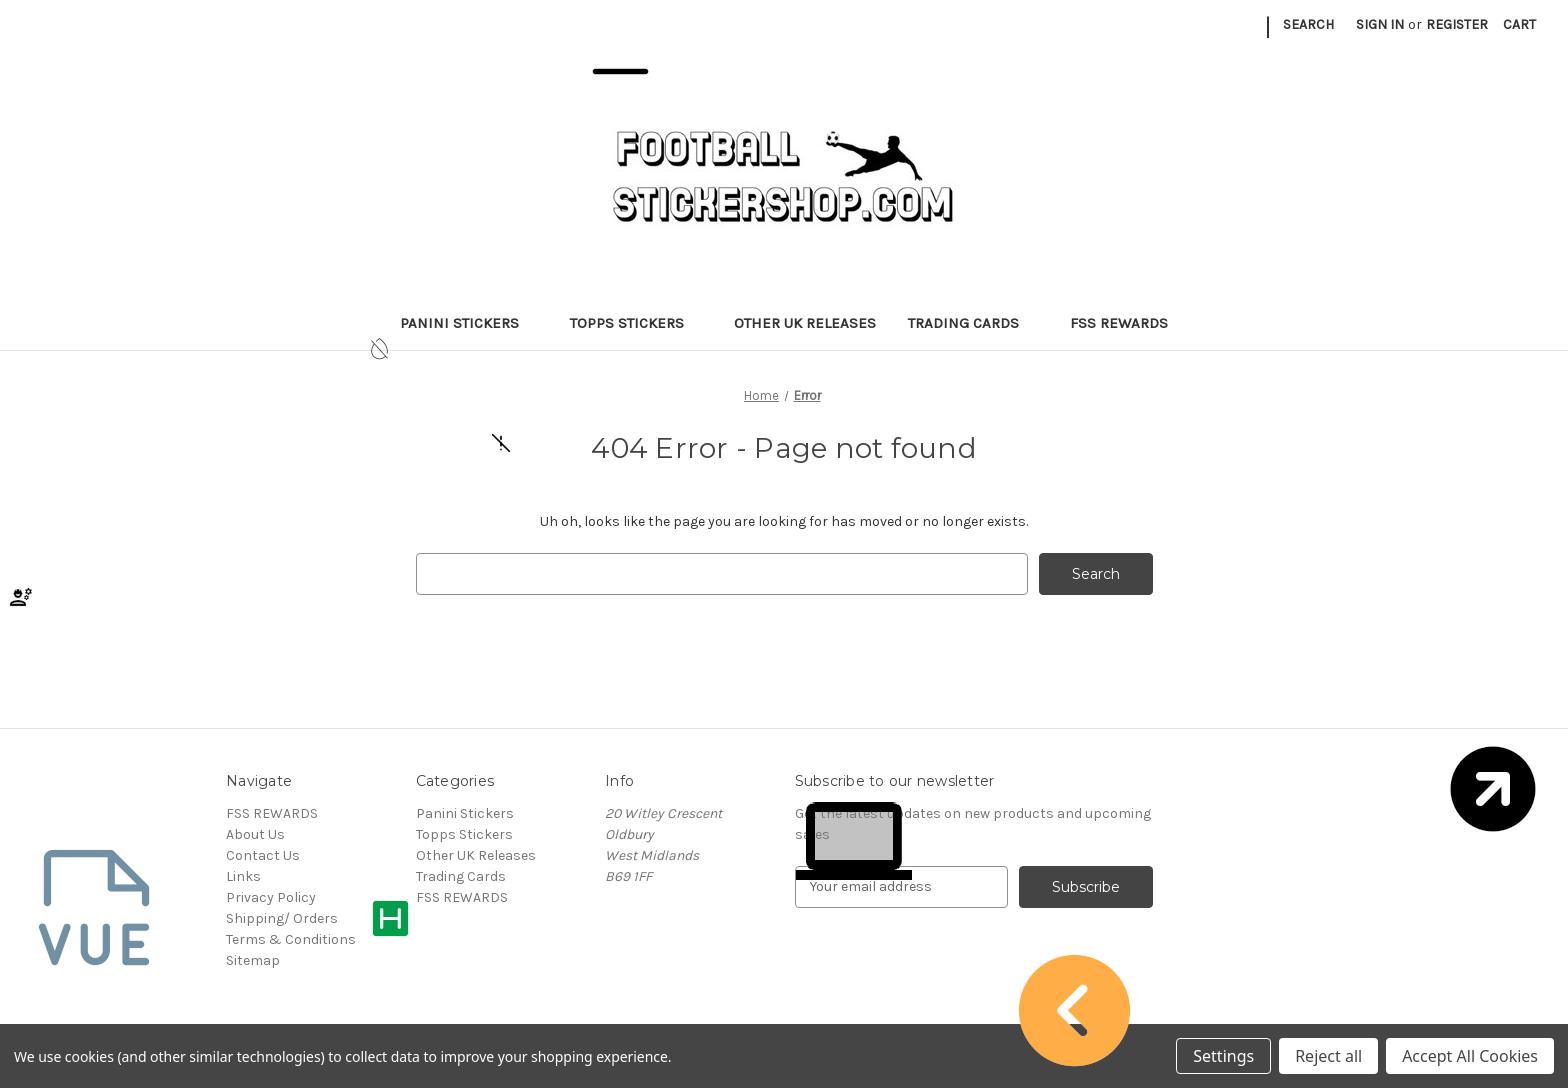  Describe the element at coordinates (96, 912) in the screenshot. I see `vue.js file type indicator` at that location.